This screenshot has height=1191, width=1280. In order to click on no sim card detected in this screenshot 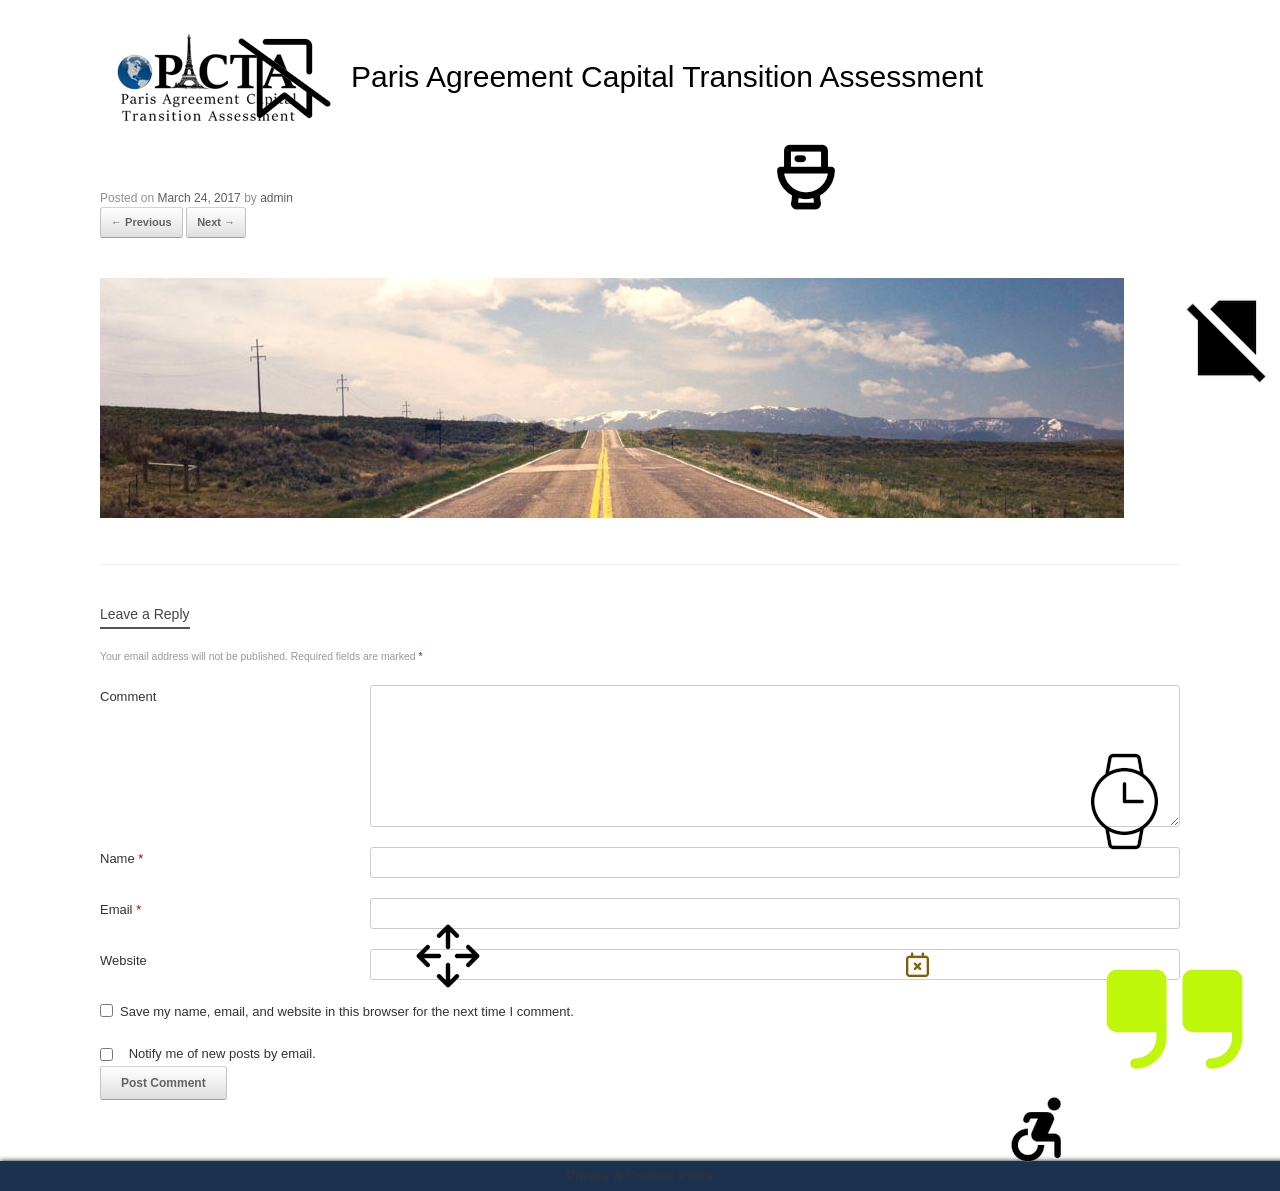, I will do `click(1227, 338)`.